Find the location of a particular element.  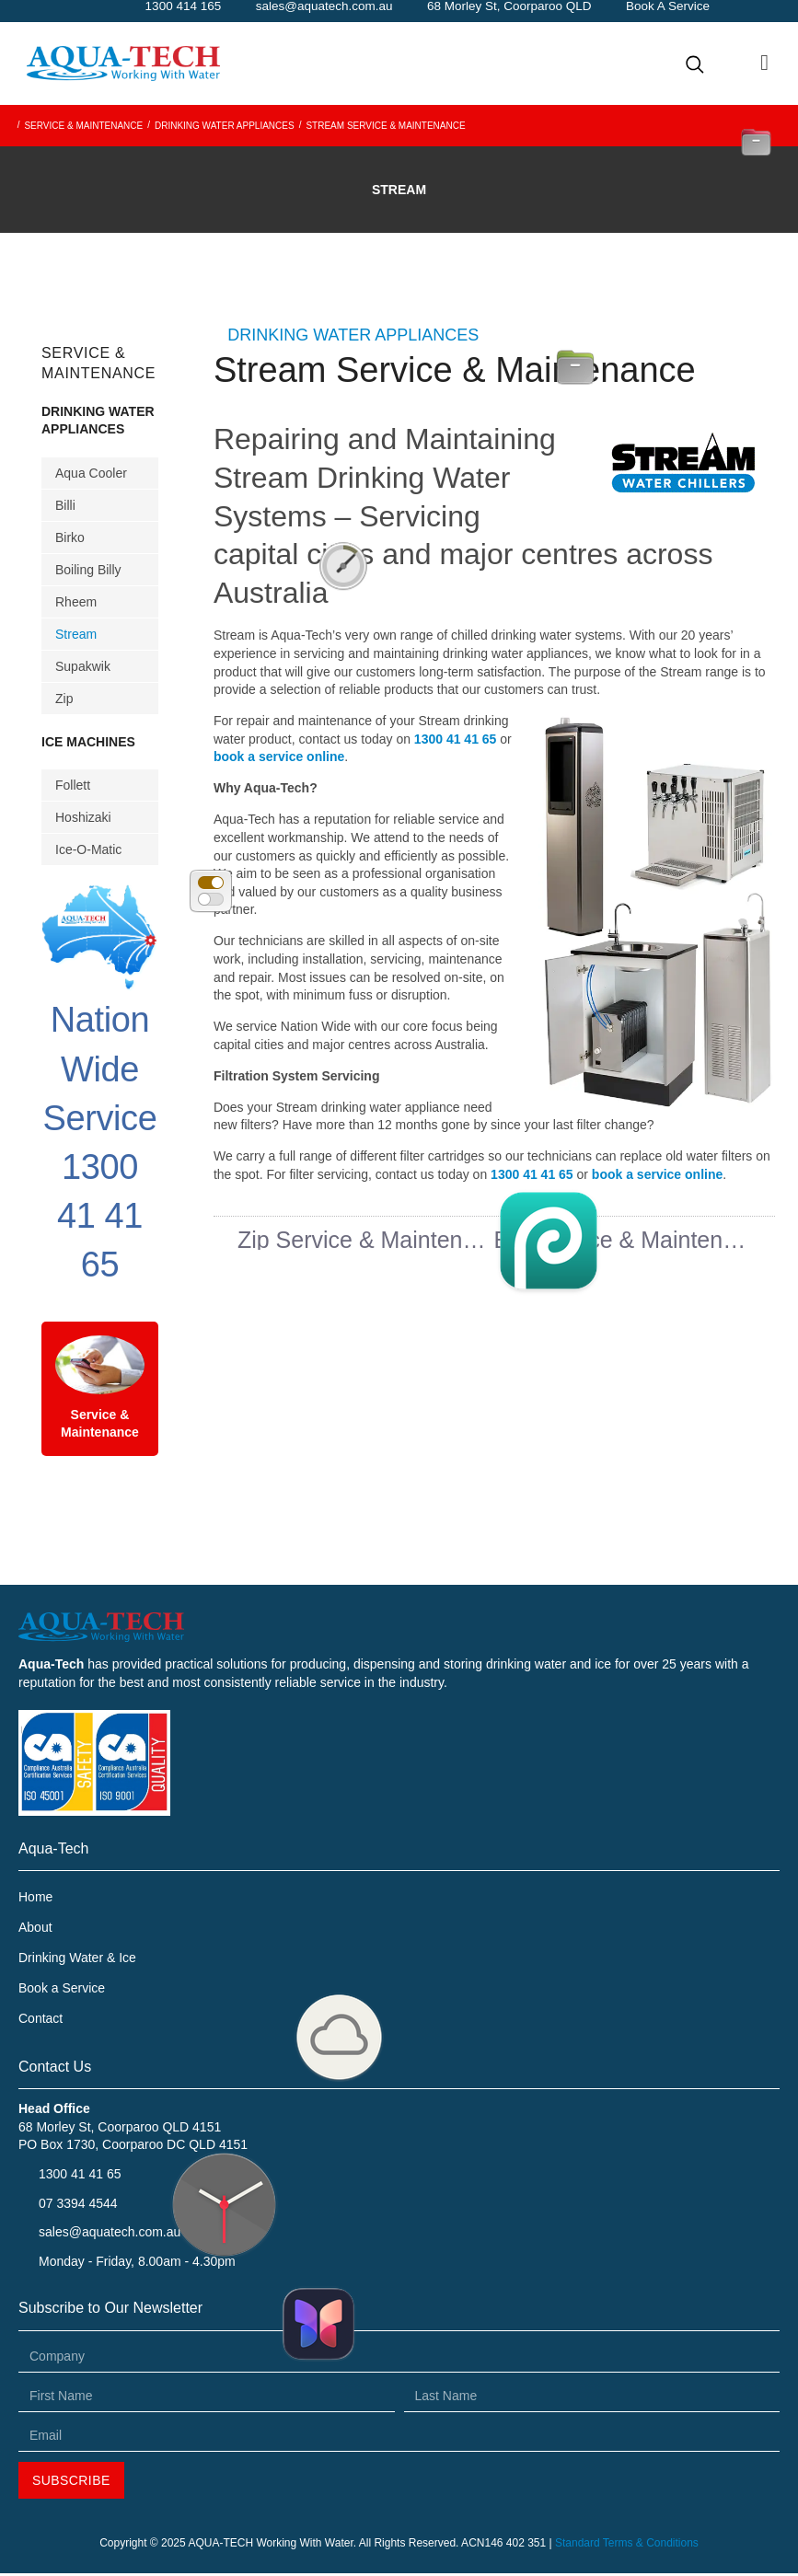

open gnome tweaks settings is located at coordinates (211, 891).